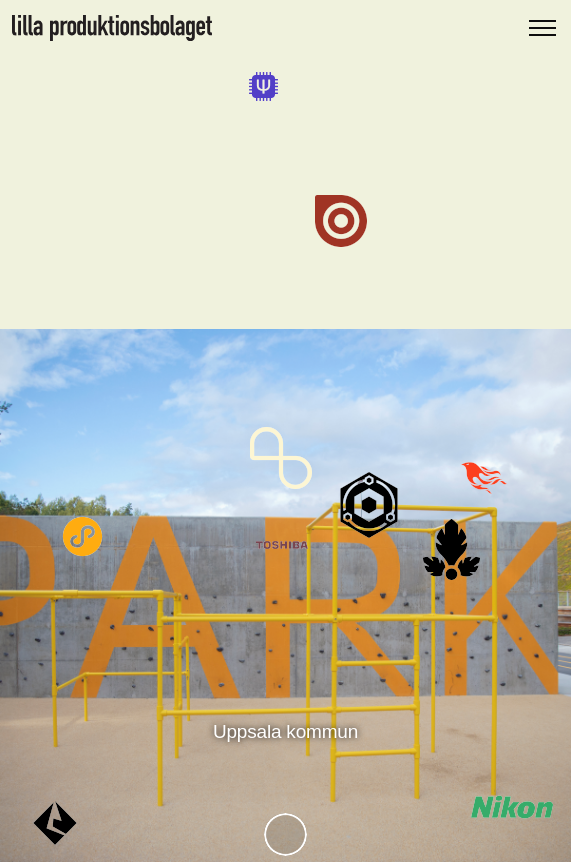  Describe the element at coordinates (282, 545) in the screenshot. I see `Toshiba brand logo` at that location.